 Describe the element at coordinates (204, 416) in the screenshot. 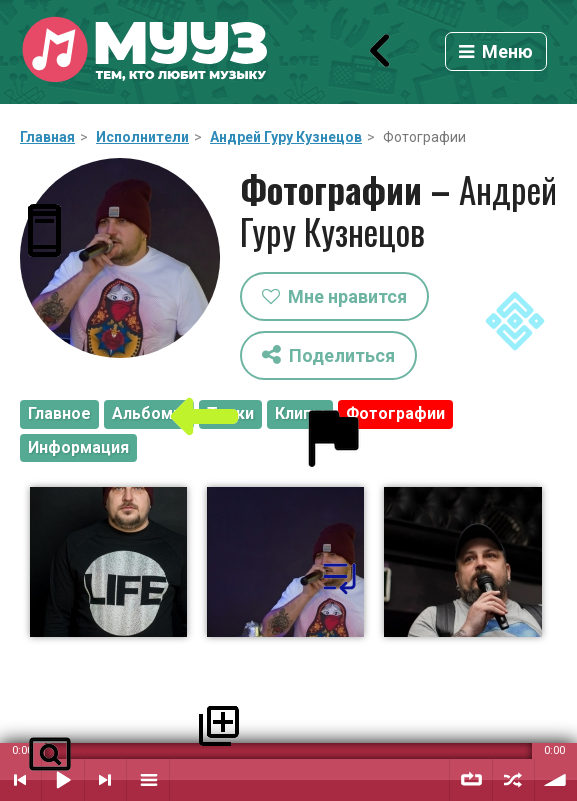

I see `go back to previous screen` at that location.